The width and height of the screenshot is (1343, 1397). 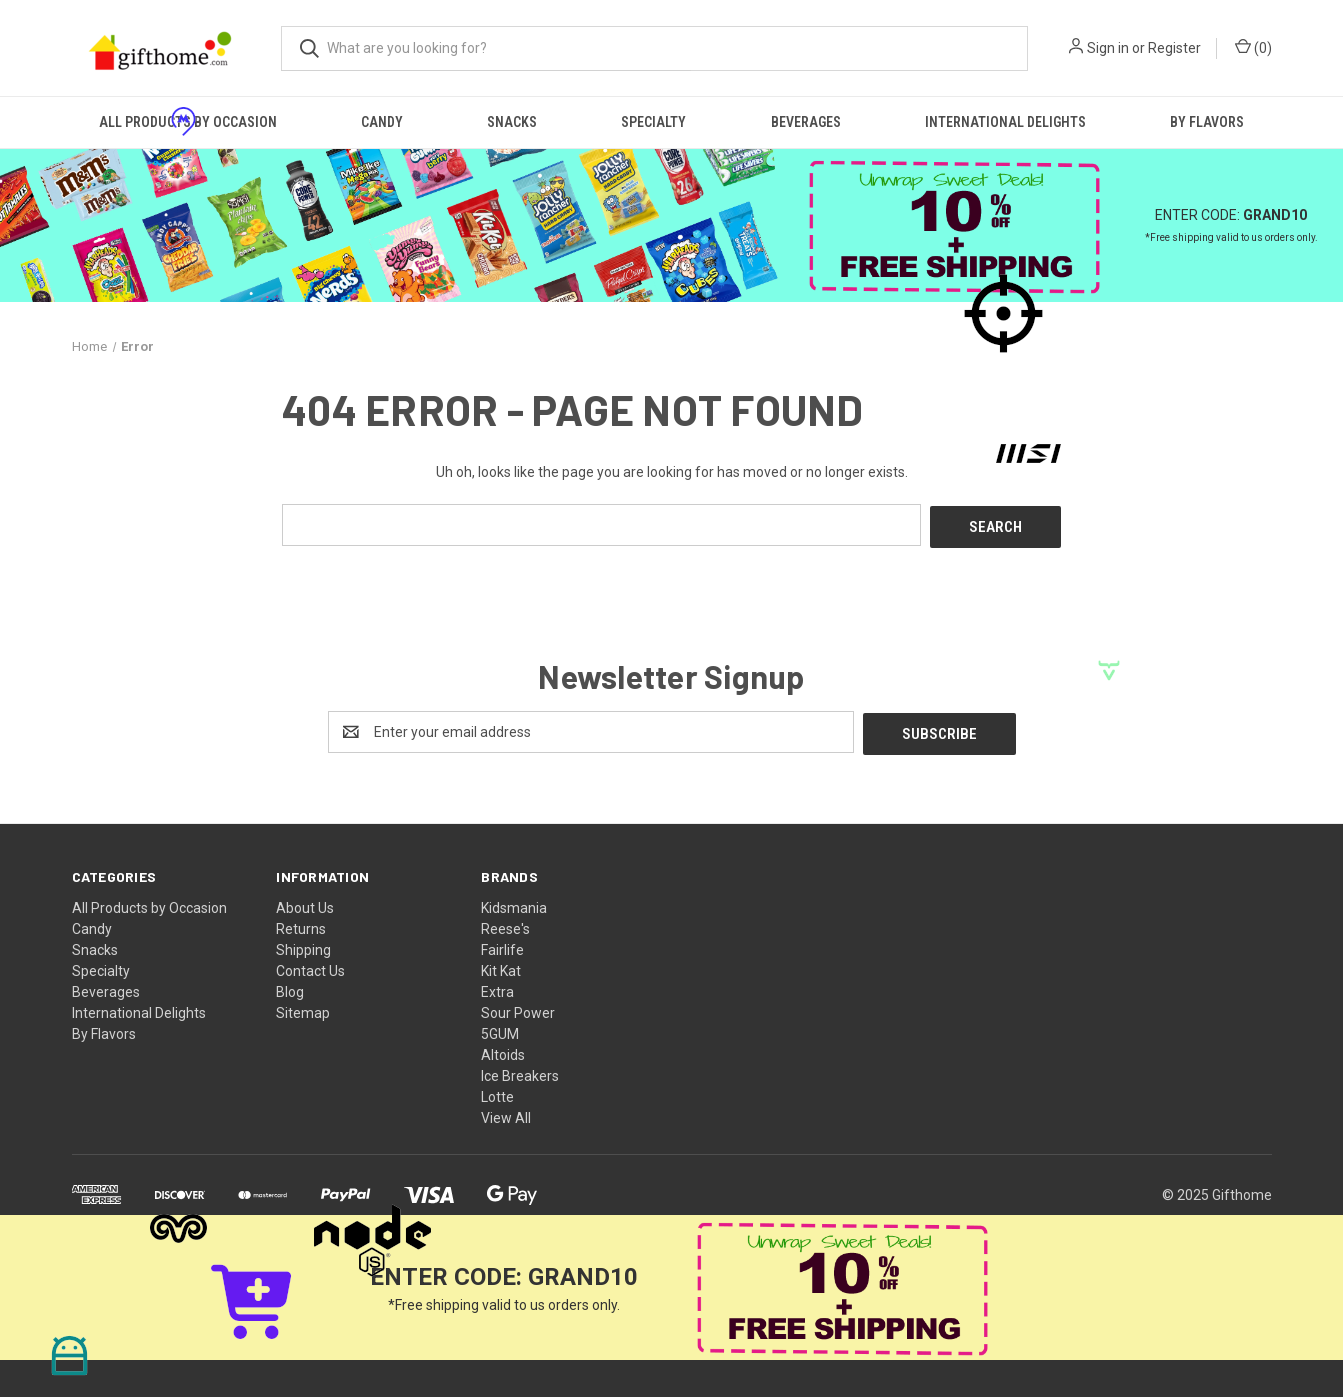 I want to click on vaadin framework logo, so click(x=1109, y=671).